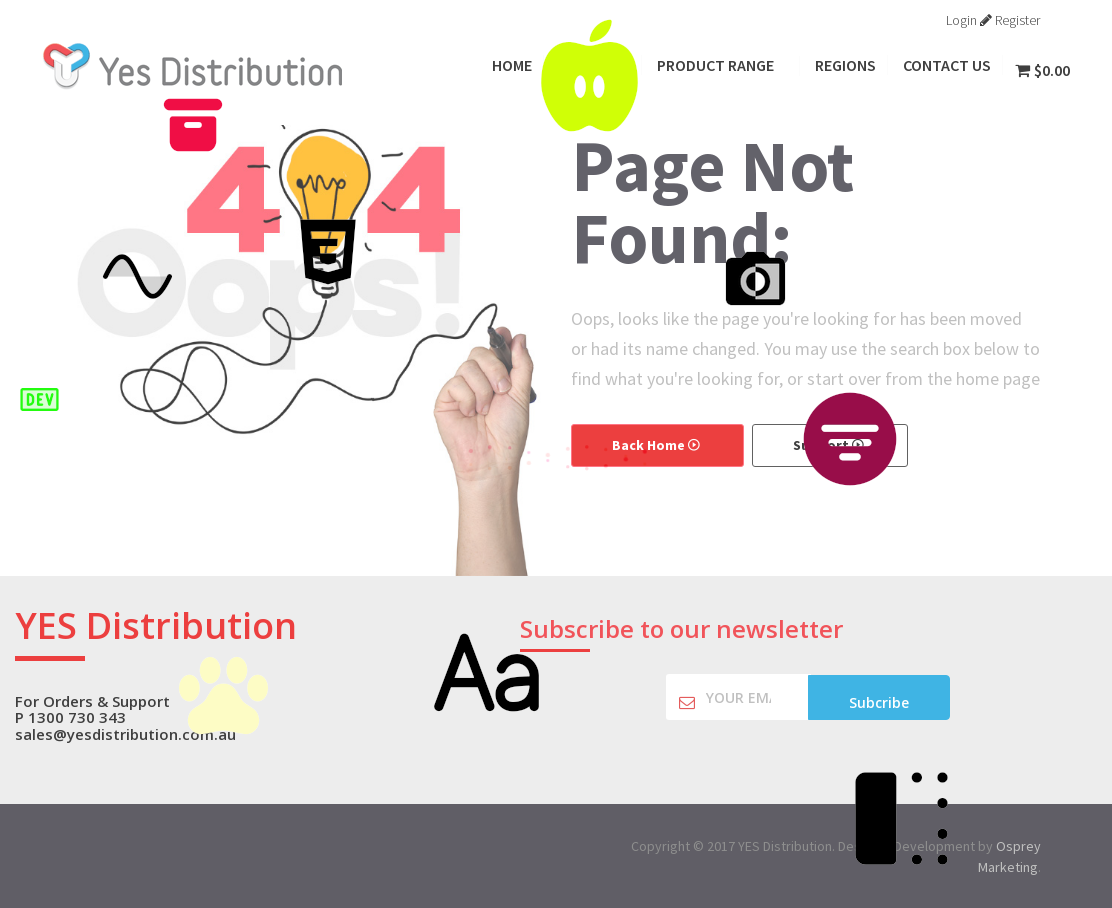  Describe the element at coordinates (850, 439) in the screenshot. I see `filter or sort content` at that location.